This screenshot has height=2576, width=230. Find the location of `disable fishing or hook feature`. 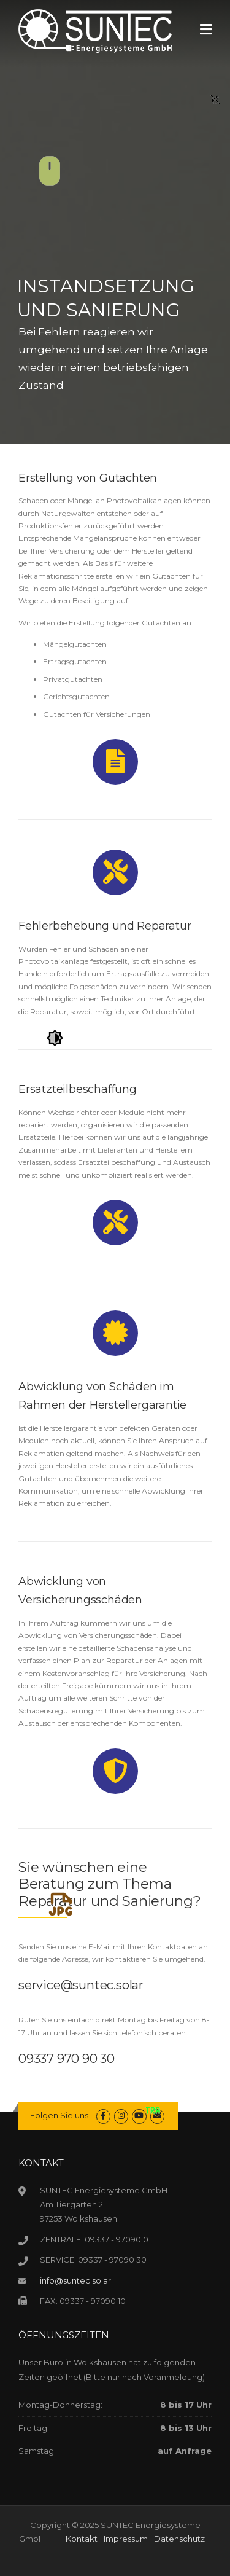

disable fishing or hook feature is located at coordinates (215, 100).